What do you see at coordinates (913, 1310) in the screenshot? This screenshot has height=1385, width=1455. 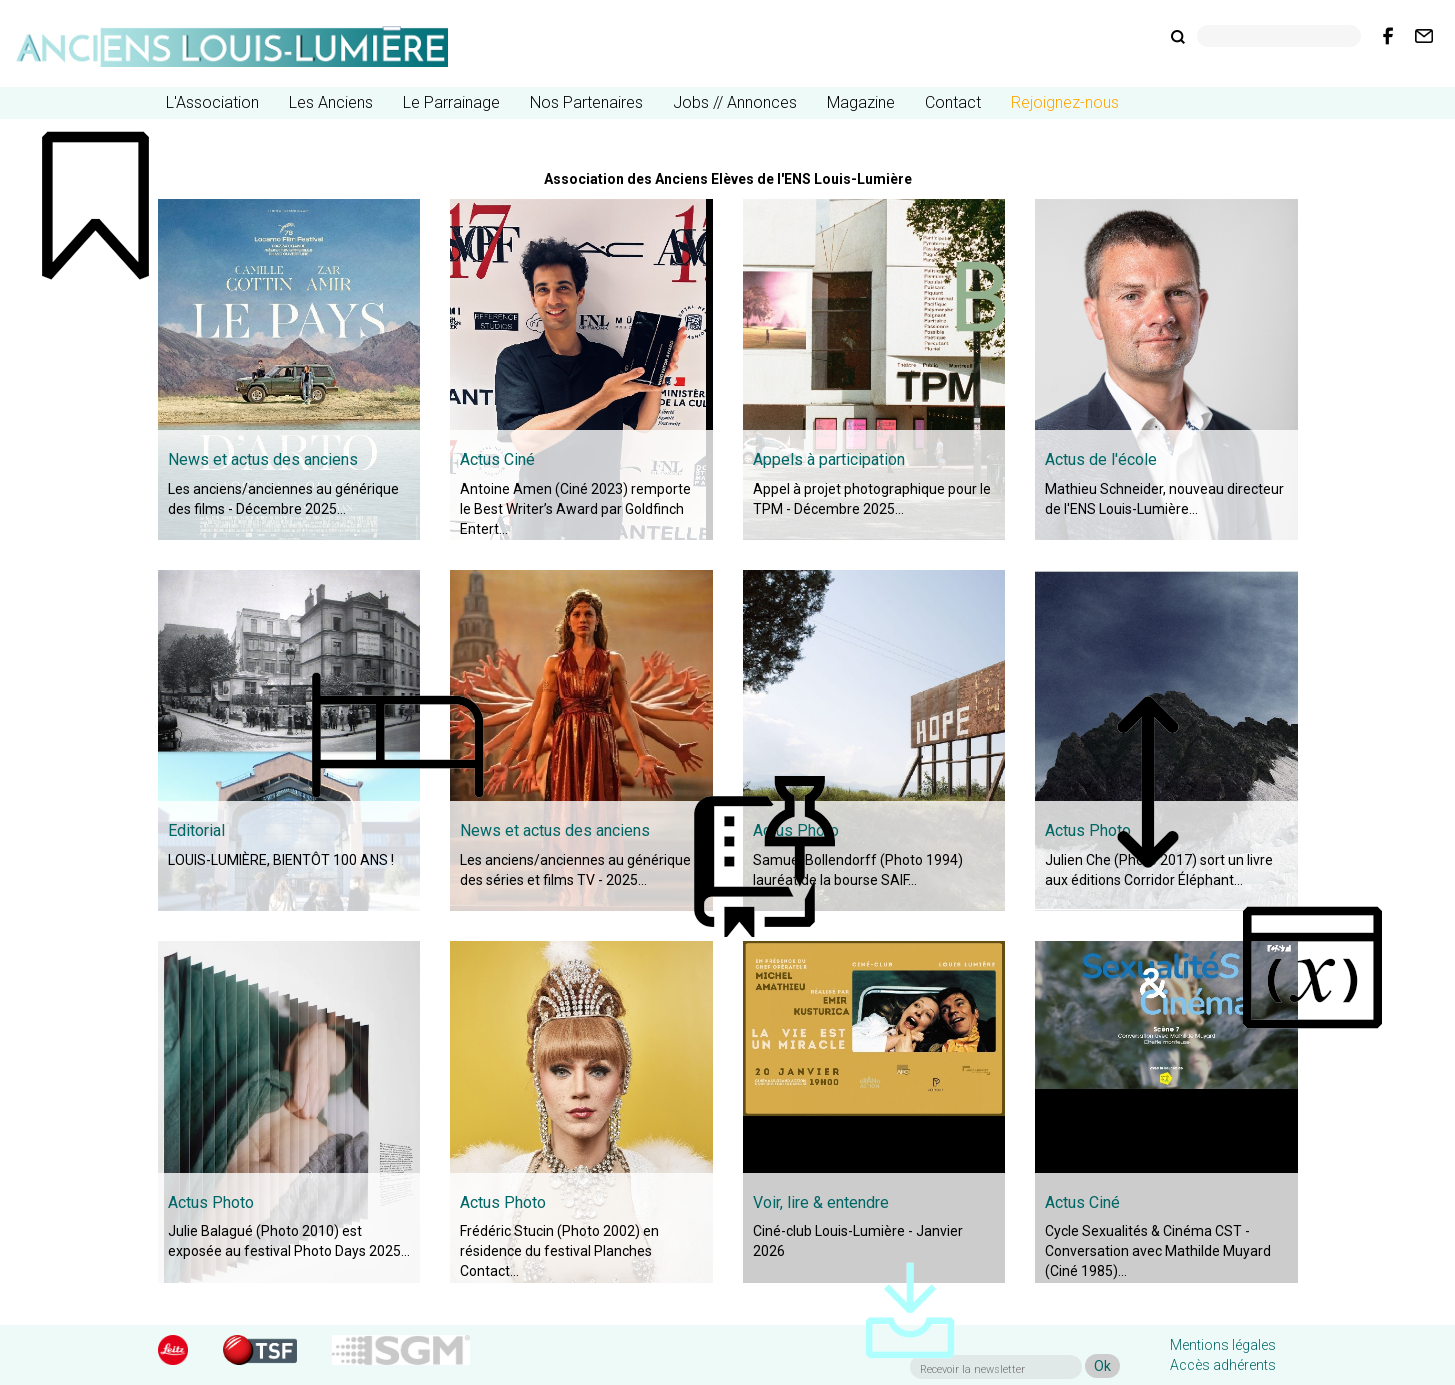 I see `stash changes in git` at bounding box center [913, 1310].